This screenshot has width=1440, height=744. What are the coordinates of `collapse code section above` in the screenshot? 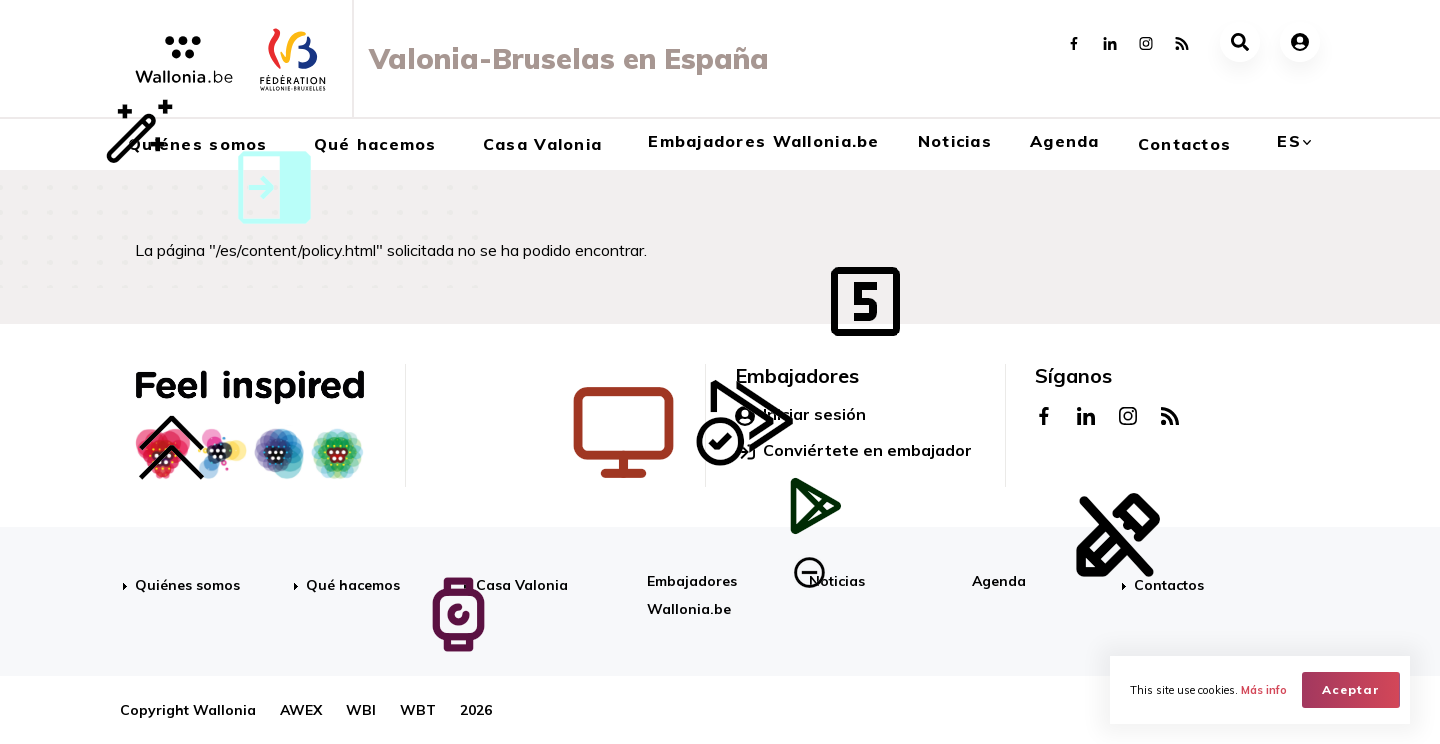 It's located at (173, 450).